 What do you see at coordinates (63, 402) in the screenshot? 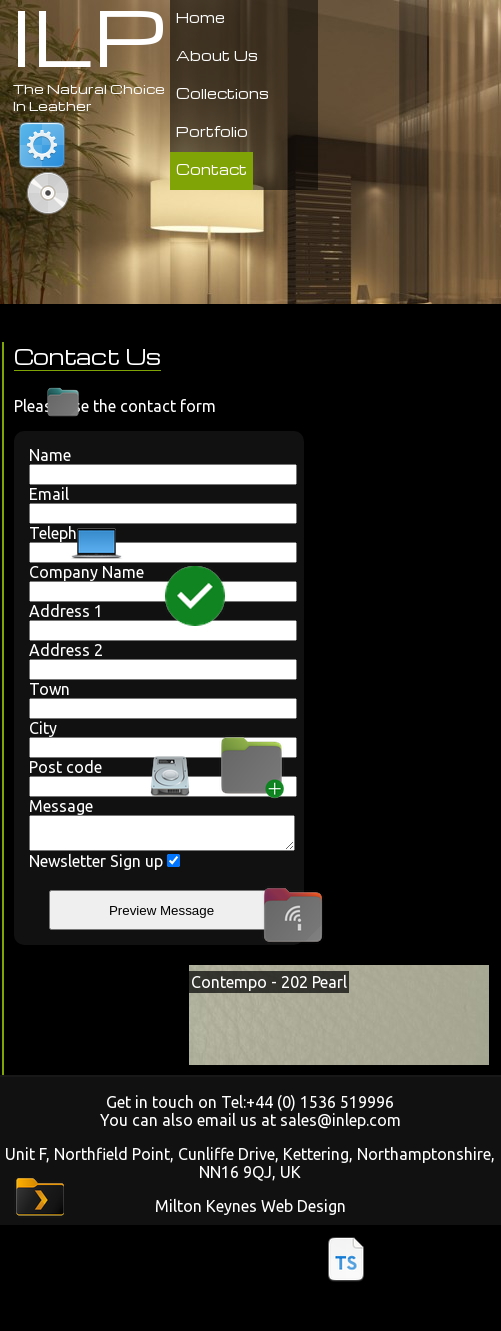
I see `open folder to view contents` at bounding box center [63, 402].